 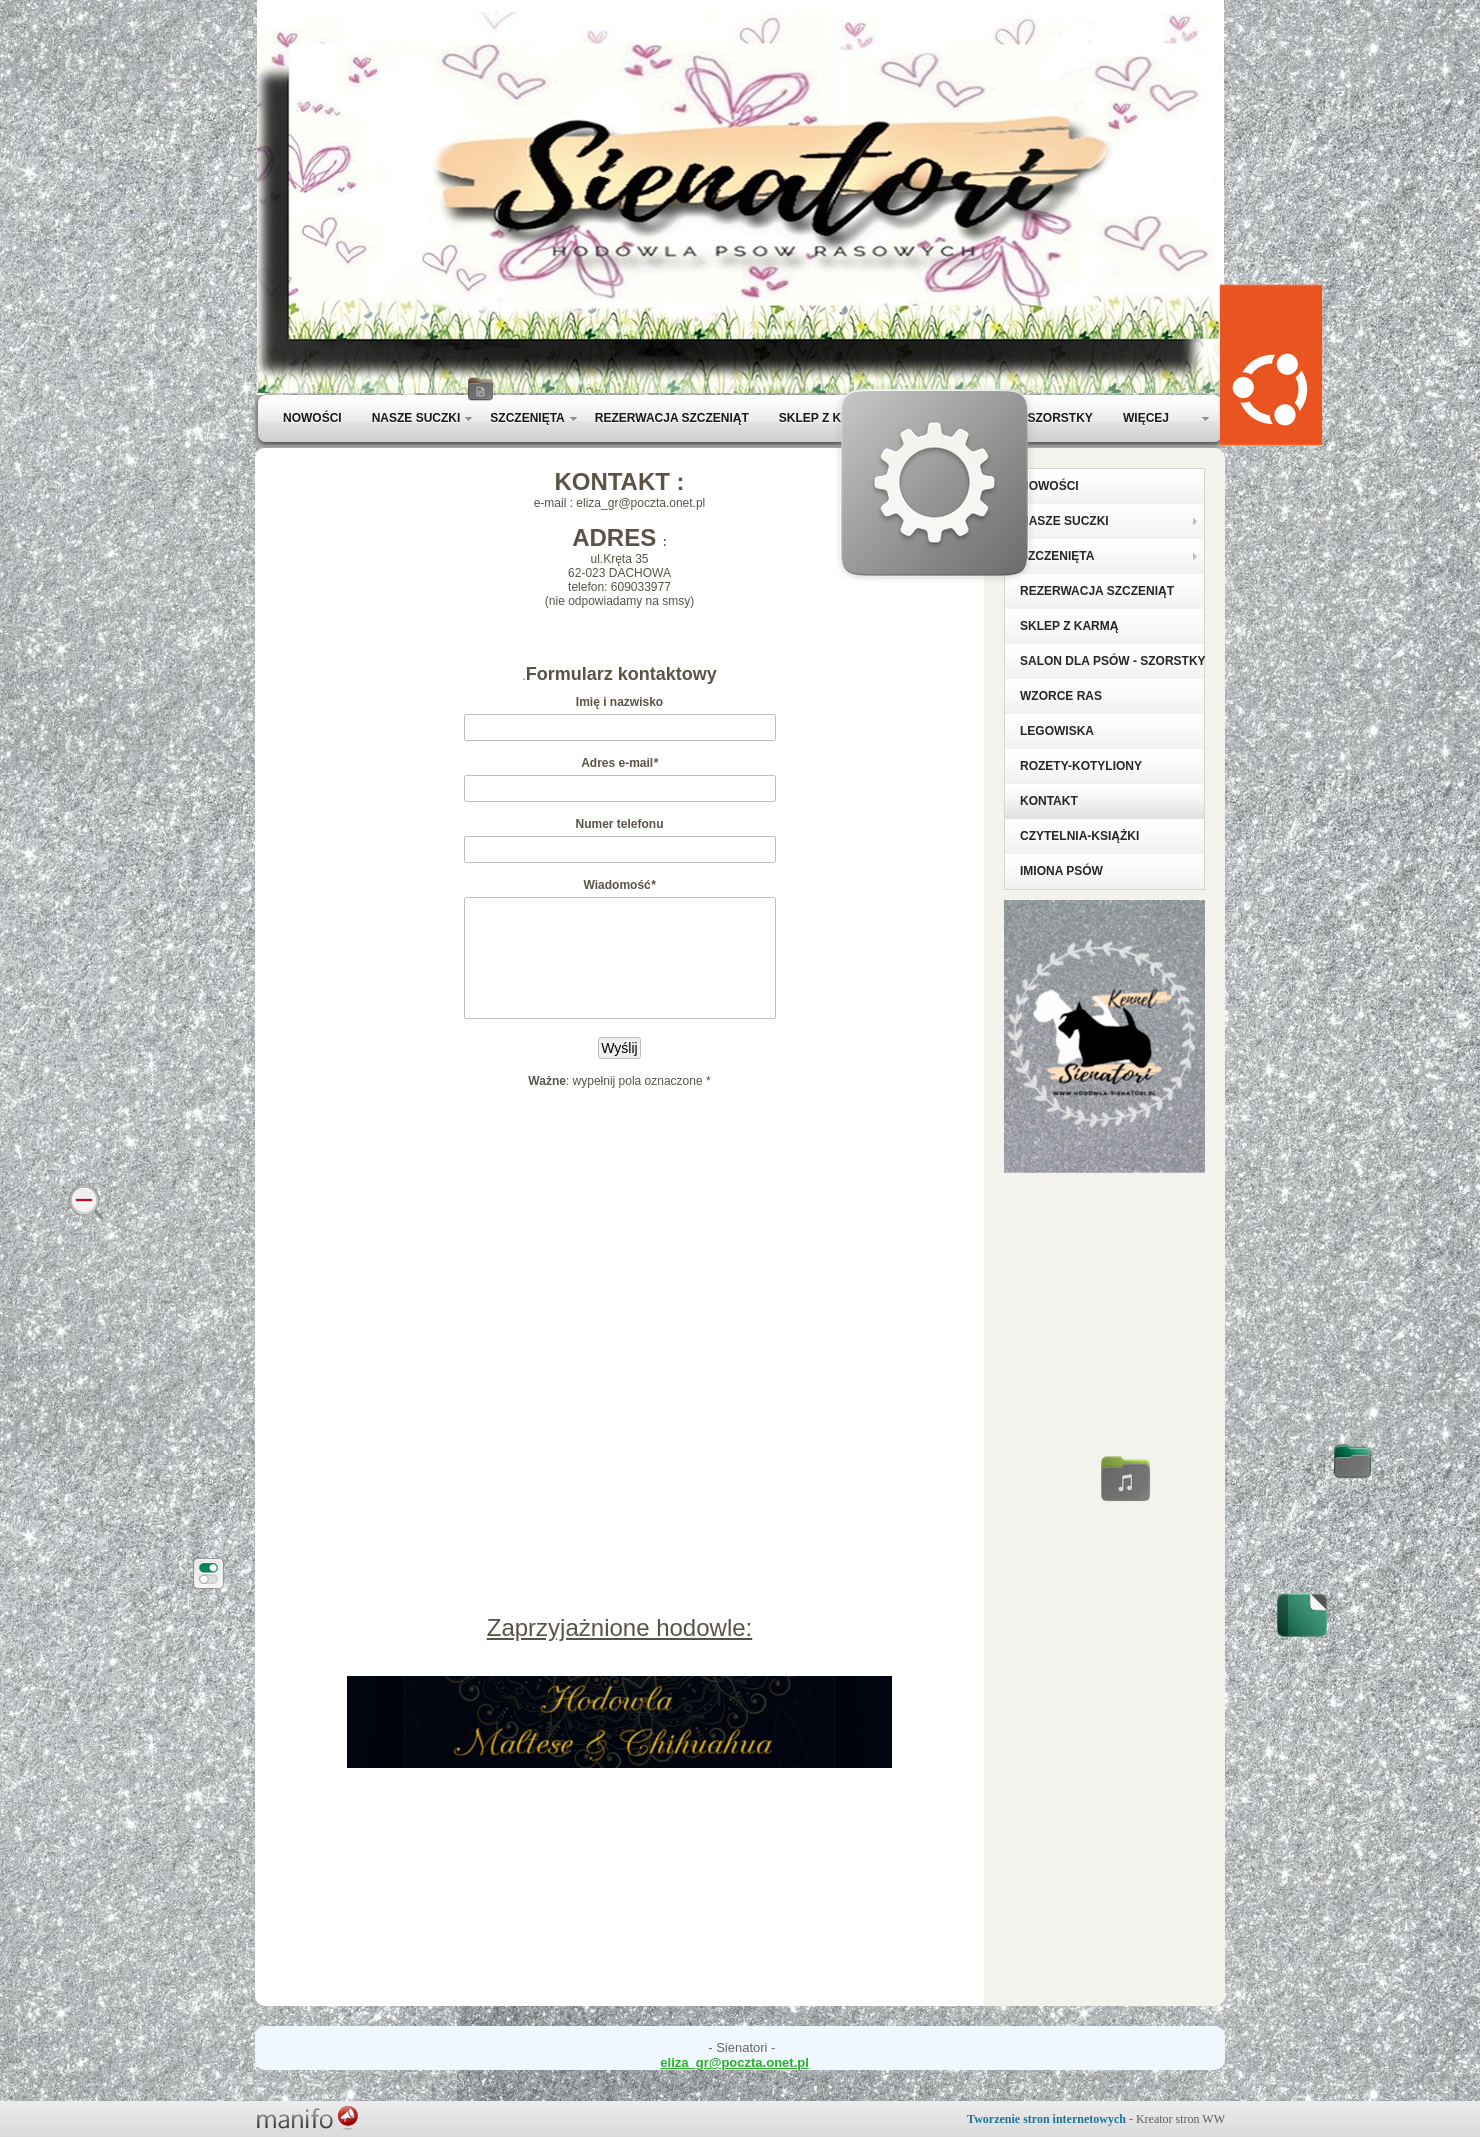 What do you see at coordinates (1352, 1460) in the screenshot?
I see `drop files here to move them into this folder` at bounding box center [1352, 1460].